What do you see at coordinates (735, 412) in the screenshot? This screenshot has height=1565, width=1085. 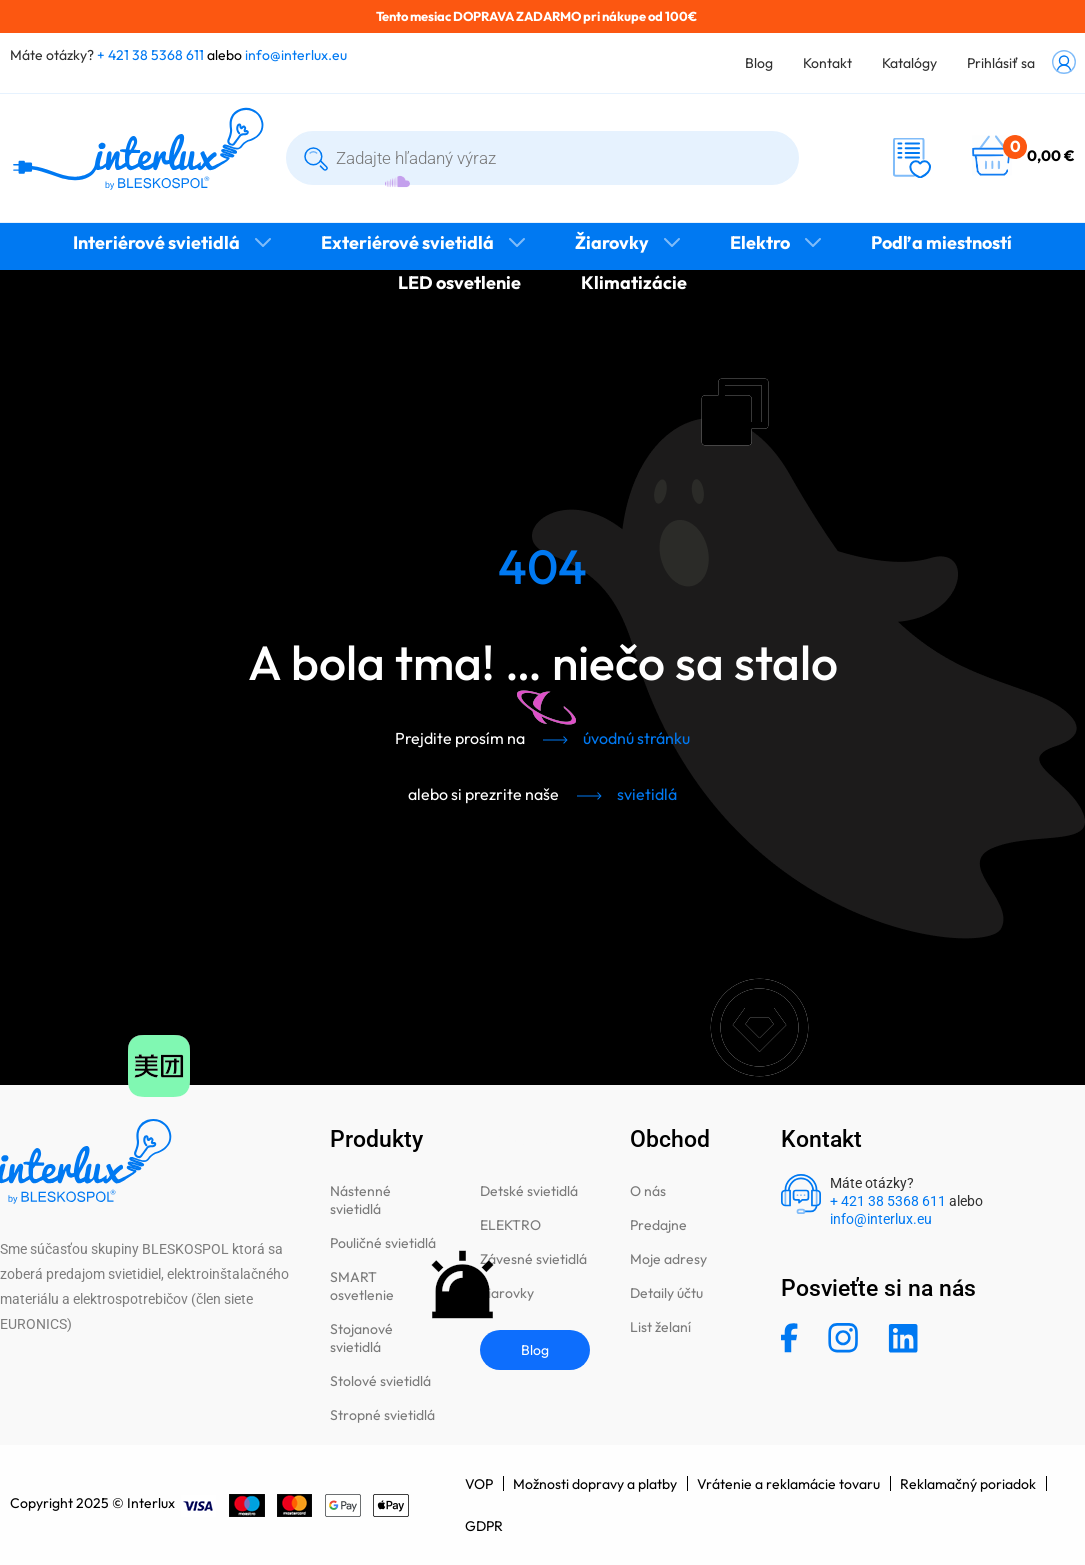 I see `select multiple items` at bounding box center [735, 412].